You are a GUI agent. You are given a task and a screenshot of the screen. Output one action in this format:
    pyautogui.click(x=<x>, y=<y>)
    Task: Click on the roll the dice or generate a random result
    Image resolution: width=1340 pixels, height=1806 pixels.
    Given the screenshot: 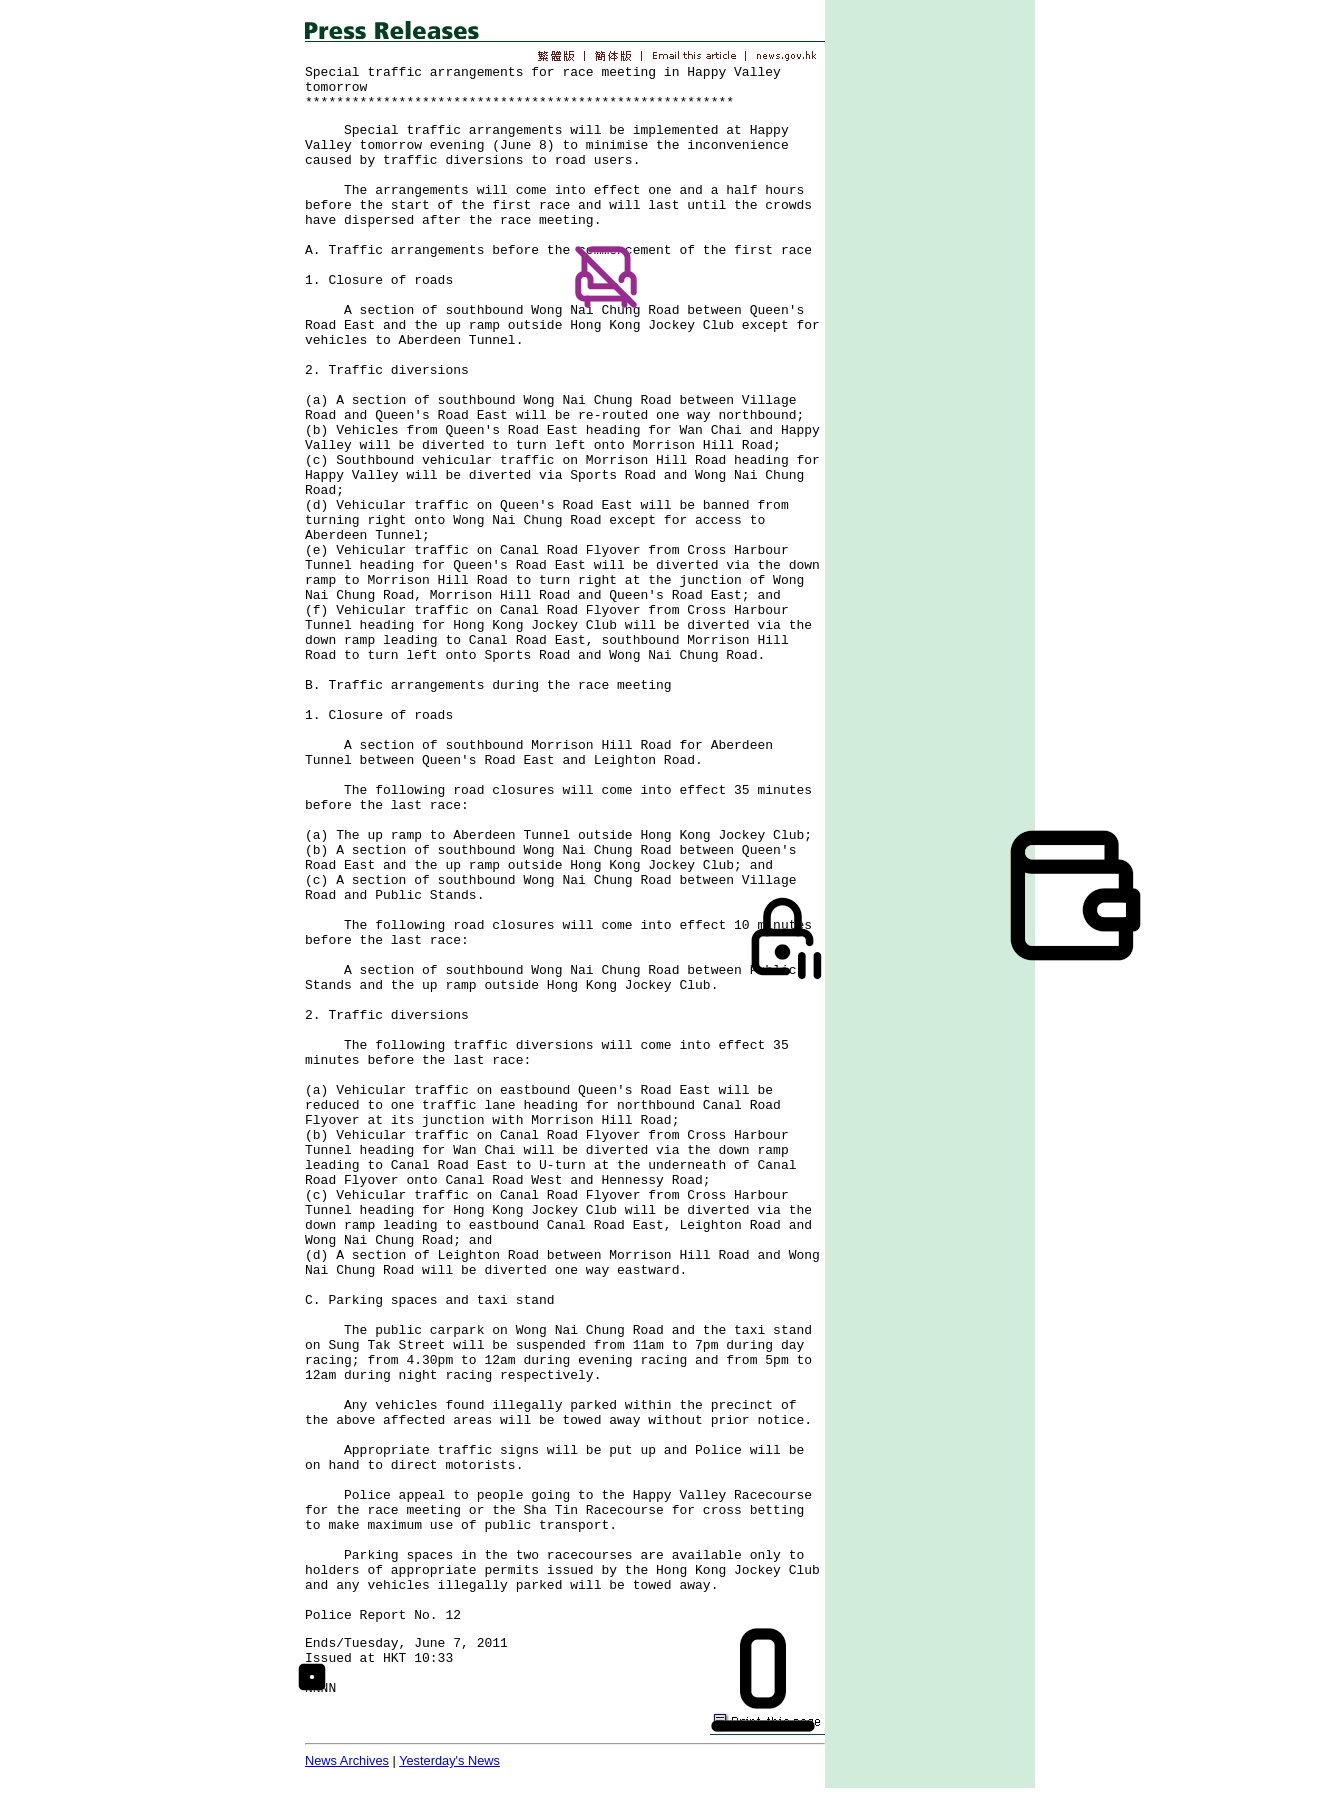 What is the action you would take?
    pyautogui.click(x=312, y=1677)
    